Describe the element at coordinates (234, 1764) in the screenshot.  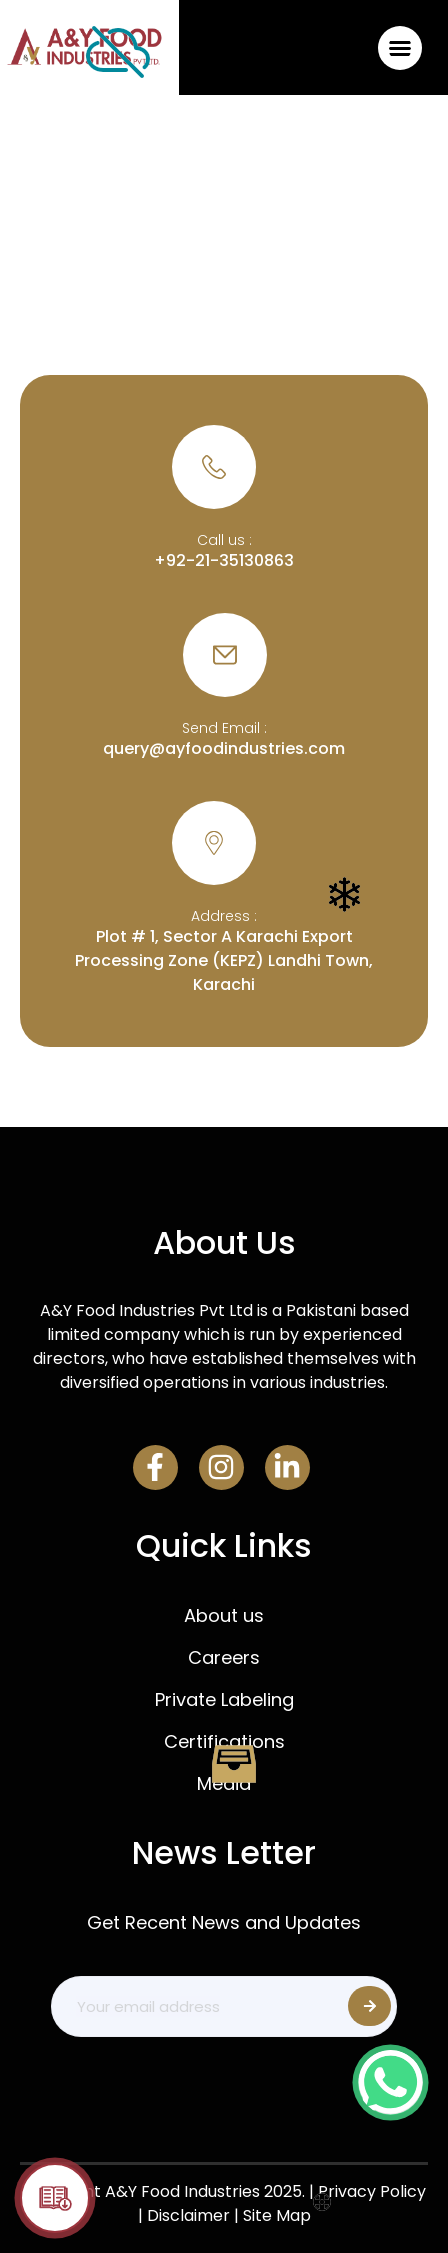
I see `view inbox or incoming files` at that location.